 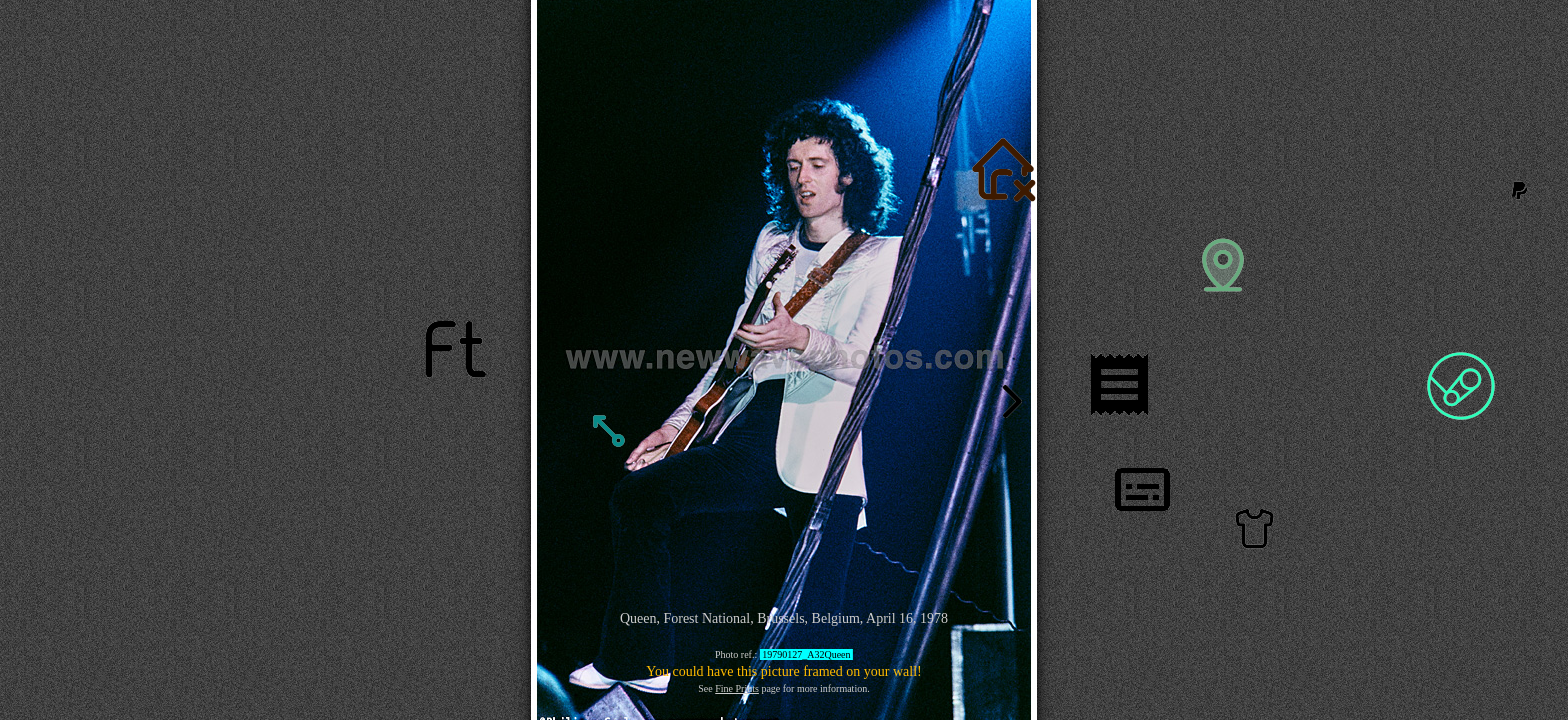 What do you see at coordinates (456, 351) in the screenshot?
I see `indicates hungarian forint currency` at bounding box center [456, 351].